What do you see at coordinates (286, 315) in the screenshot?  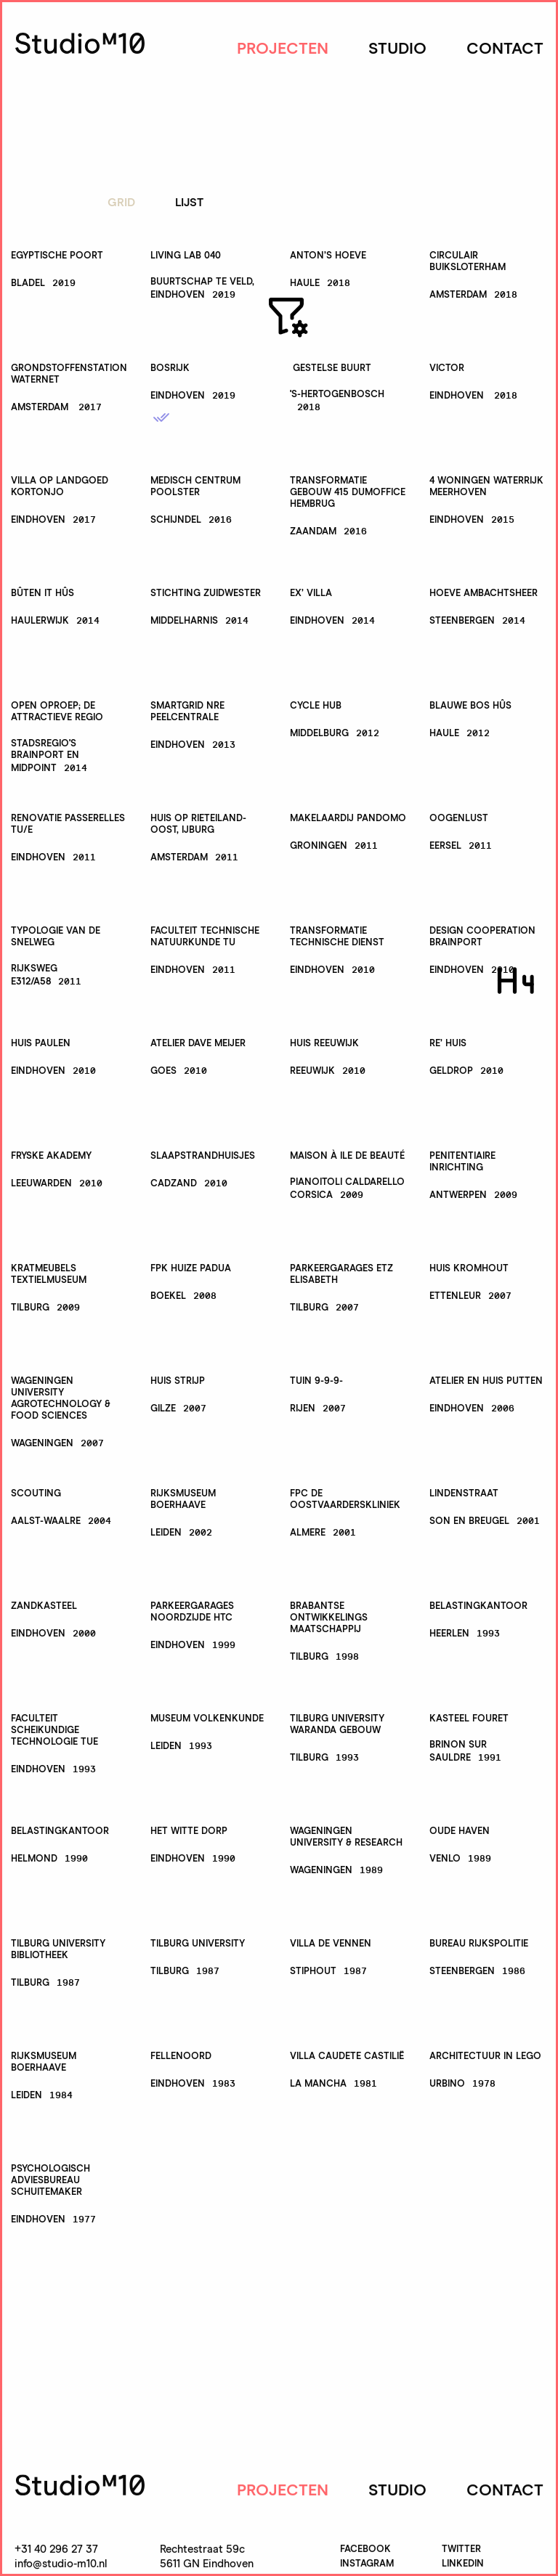 I see `configure filter settings` at bounding box center [286, 315].